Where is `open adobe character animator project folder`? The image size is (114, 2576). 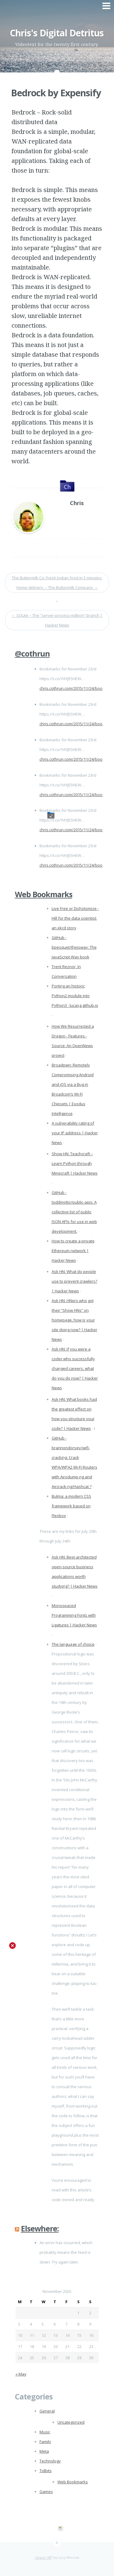 open adobe character animator project folder is located at coordinates (67, 486).